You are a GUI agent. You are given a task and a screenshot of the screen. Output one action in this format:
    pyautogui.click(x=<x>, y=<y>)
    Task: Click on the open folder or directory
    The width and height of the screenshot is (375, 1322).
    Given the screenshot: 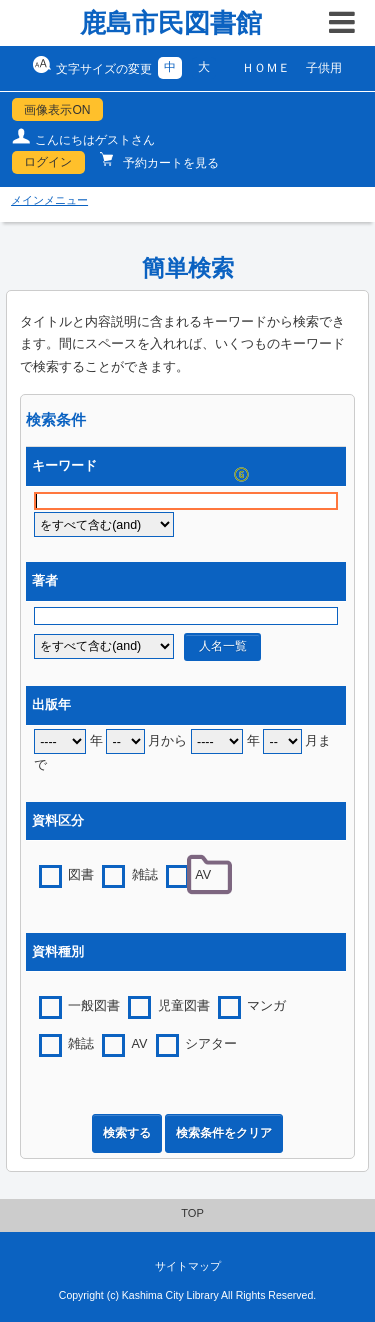 What is the action you would take?
    pyautogui.click(x=209, y=874)
    